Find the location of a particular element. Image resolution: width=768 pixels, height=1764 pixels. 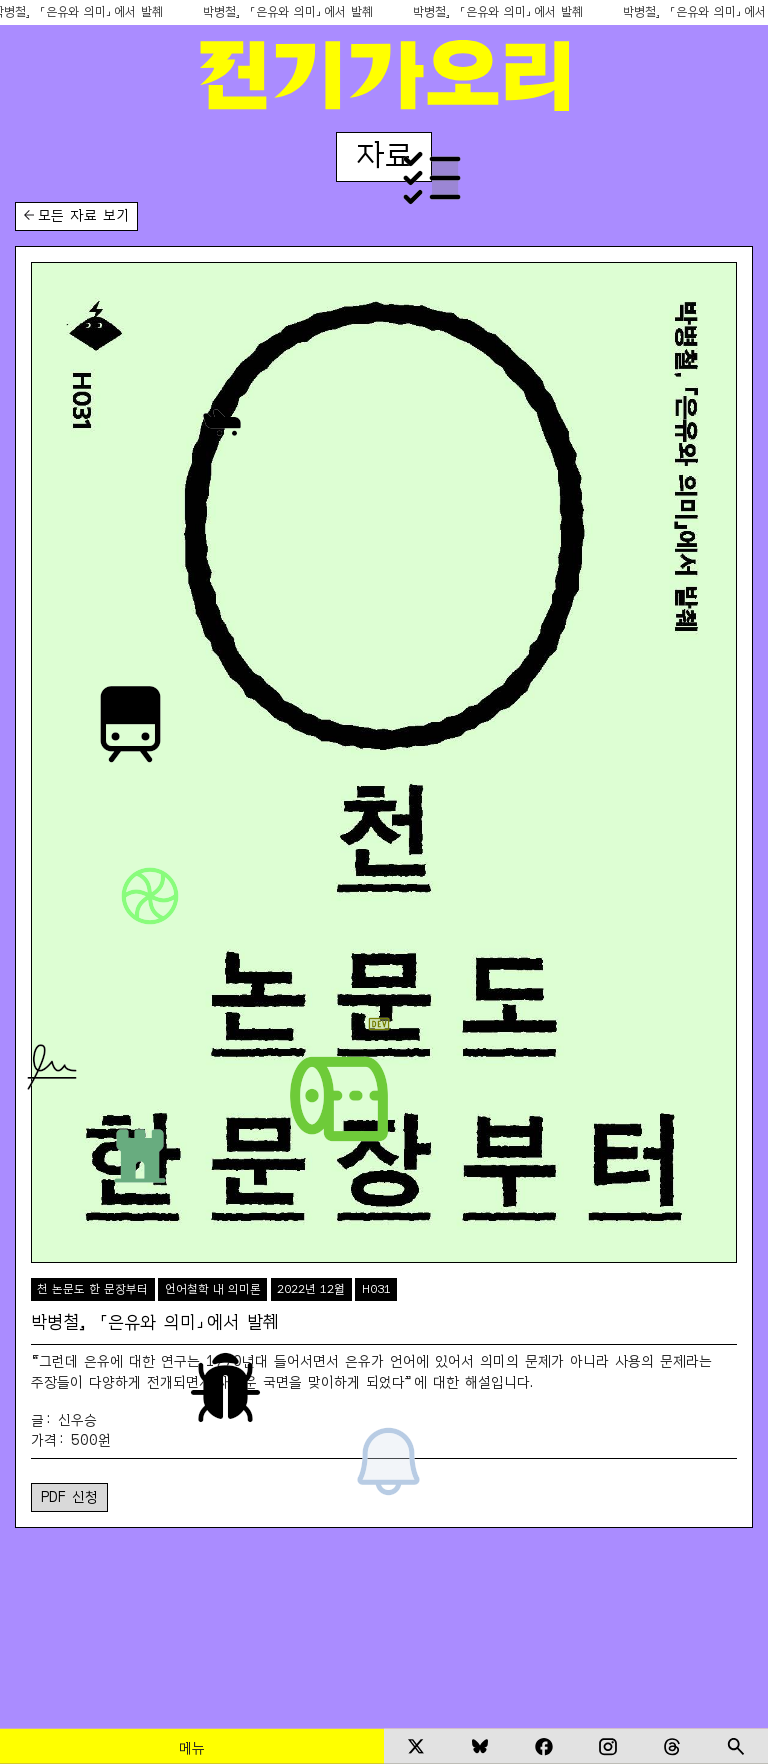

report a bug or issue is located at coordinates (225, 1387).